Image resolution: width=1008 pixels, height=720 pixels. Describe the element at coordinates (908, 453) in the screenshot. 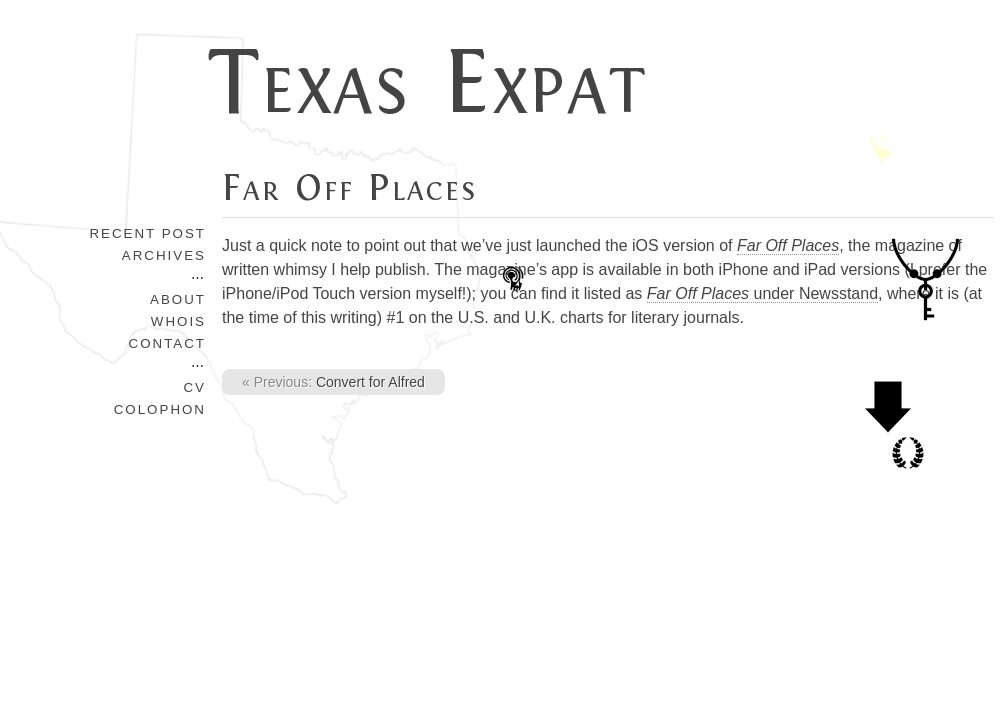

I see `indicates achievement or award earned` at that location.